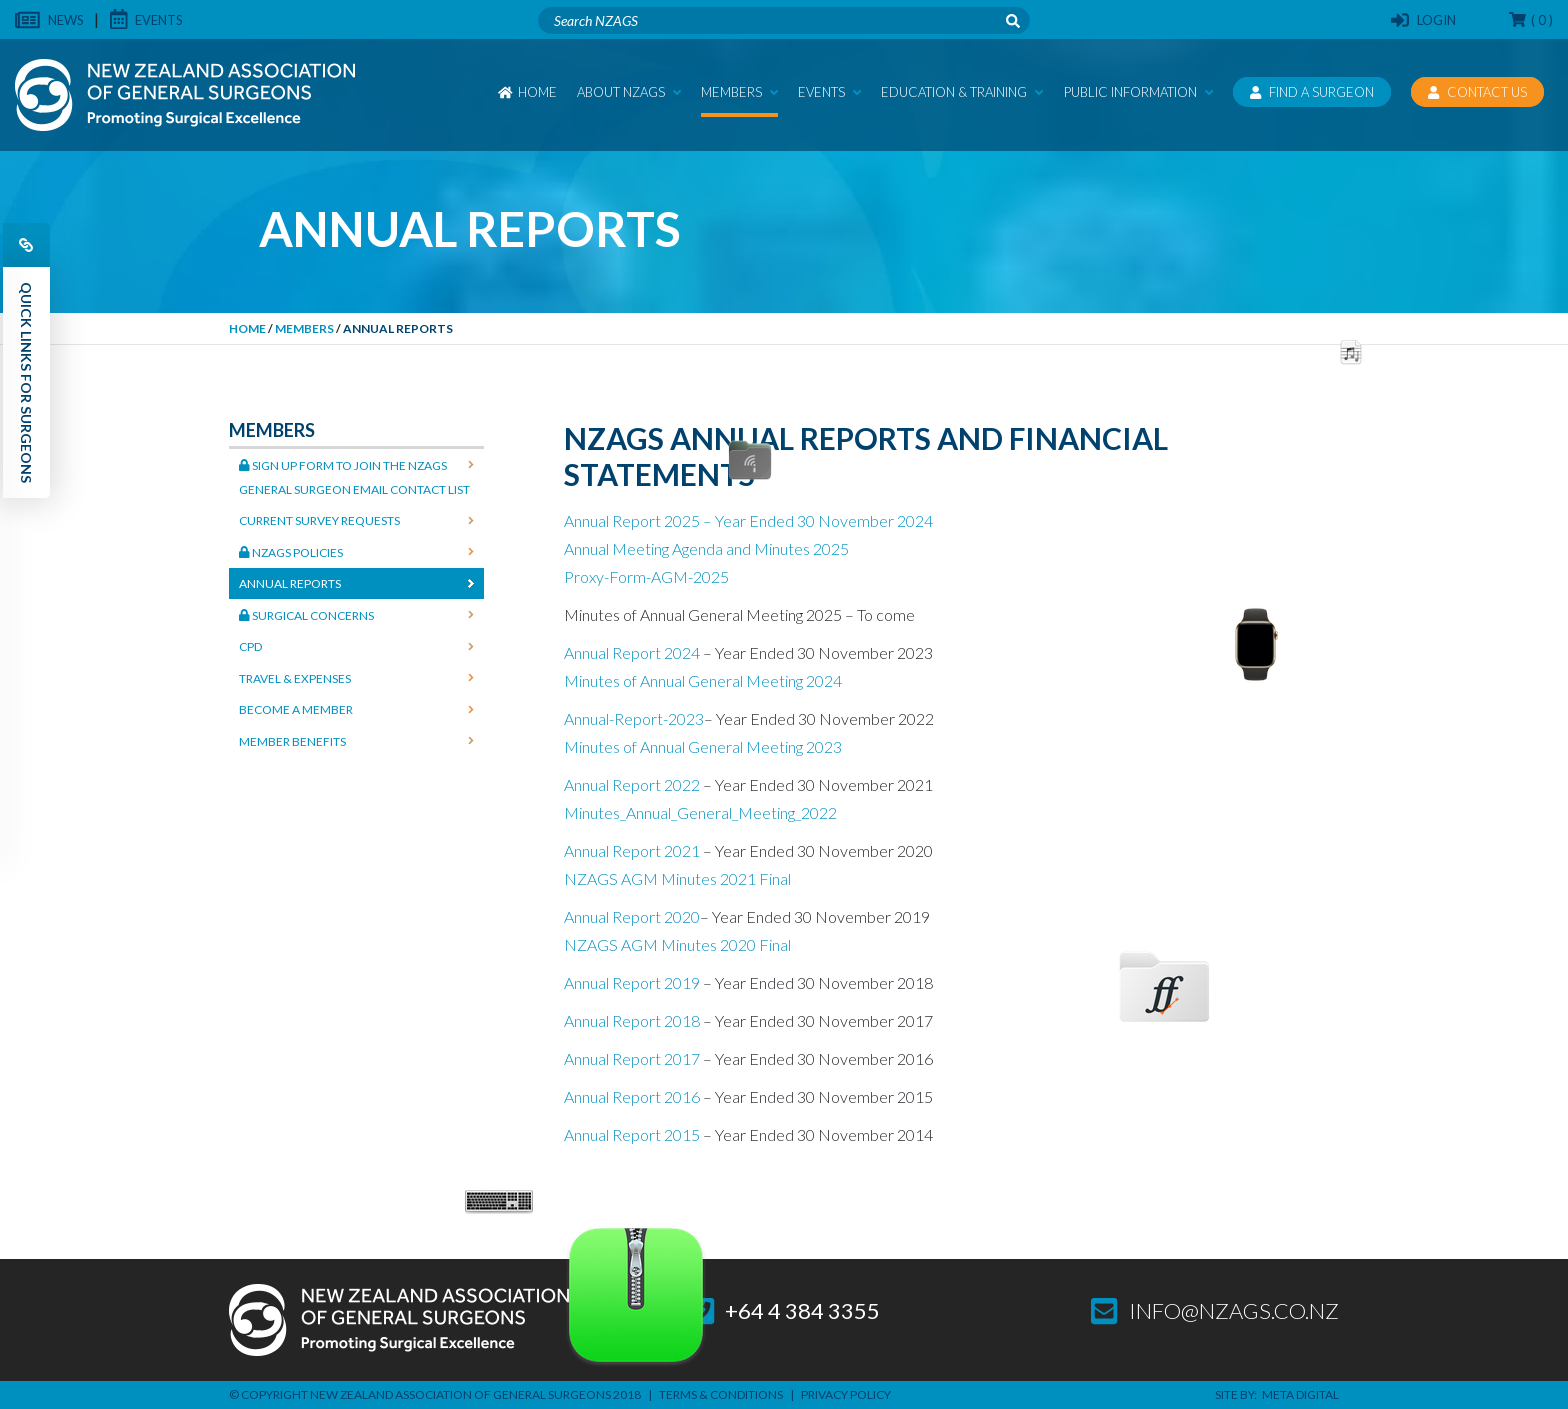  I want to click on open insync cloud sync folder, so click(750, 460).